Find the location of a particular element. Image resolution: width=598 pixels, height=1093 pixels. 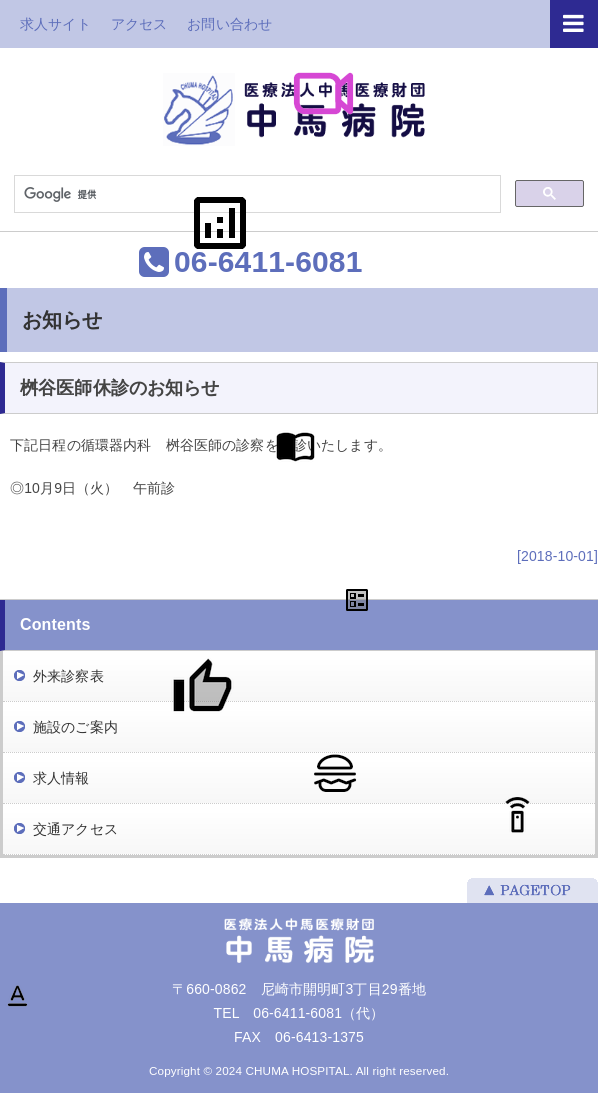

access remote control settings is located at coordinates (517, 815).